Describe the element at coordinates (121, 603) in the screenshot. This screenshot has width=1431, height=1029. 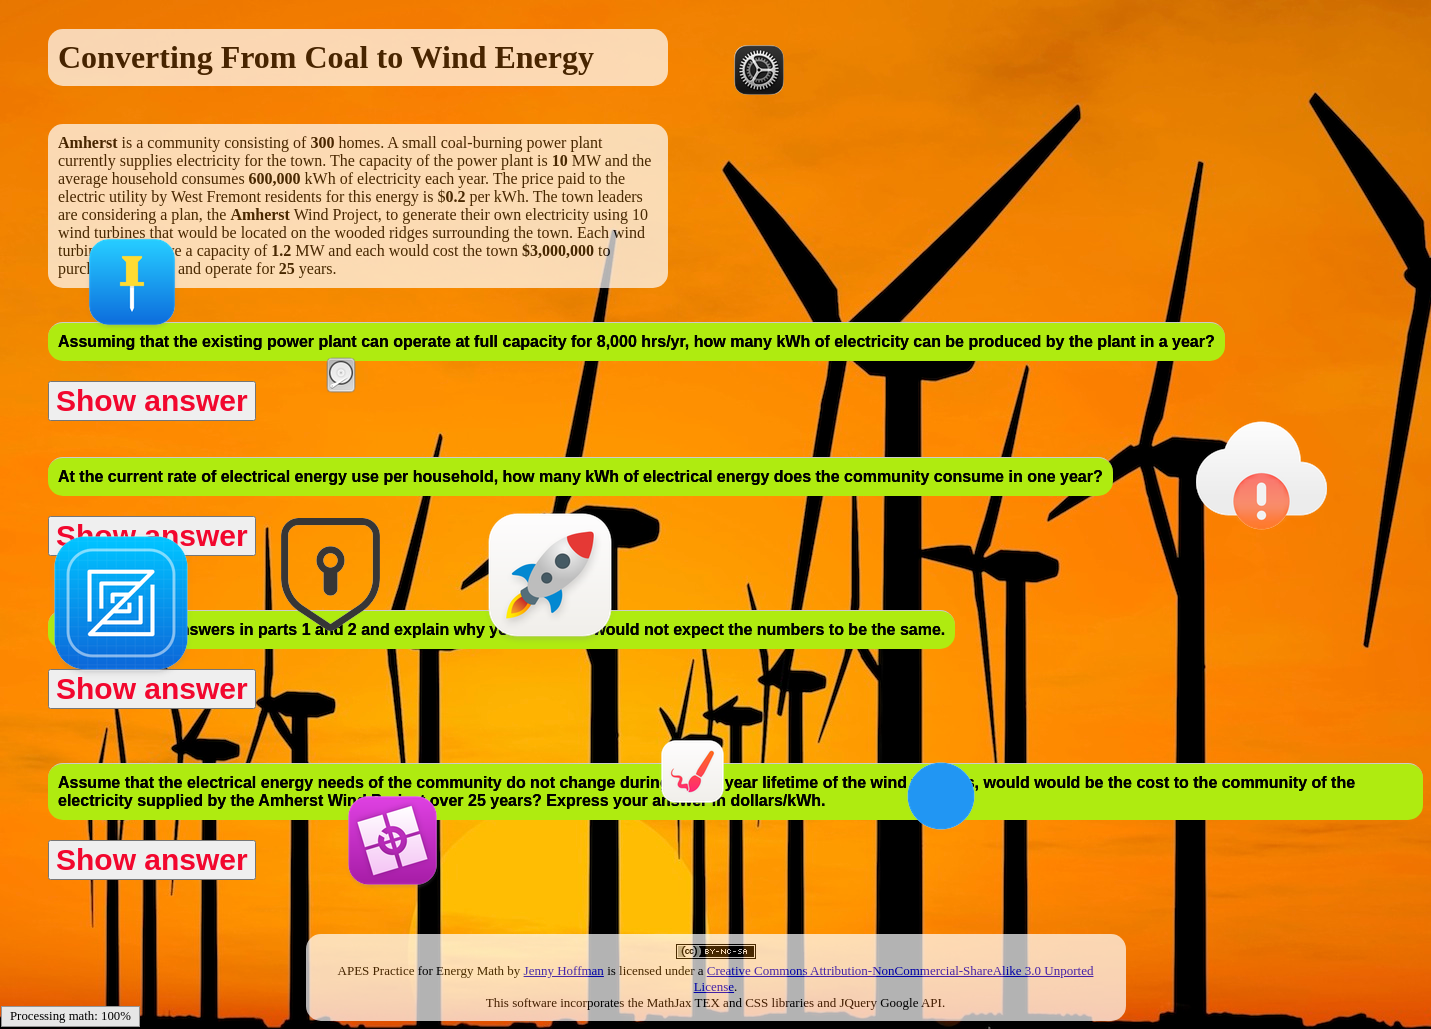
I see `open Zed Preview code editor` at that location.